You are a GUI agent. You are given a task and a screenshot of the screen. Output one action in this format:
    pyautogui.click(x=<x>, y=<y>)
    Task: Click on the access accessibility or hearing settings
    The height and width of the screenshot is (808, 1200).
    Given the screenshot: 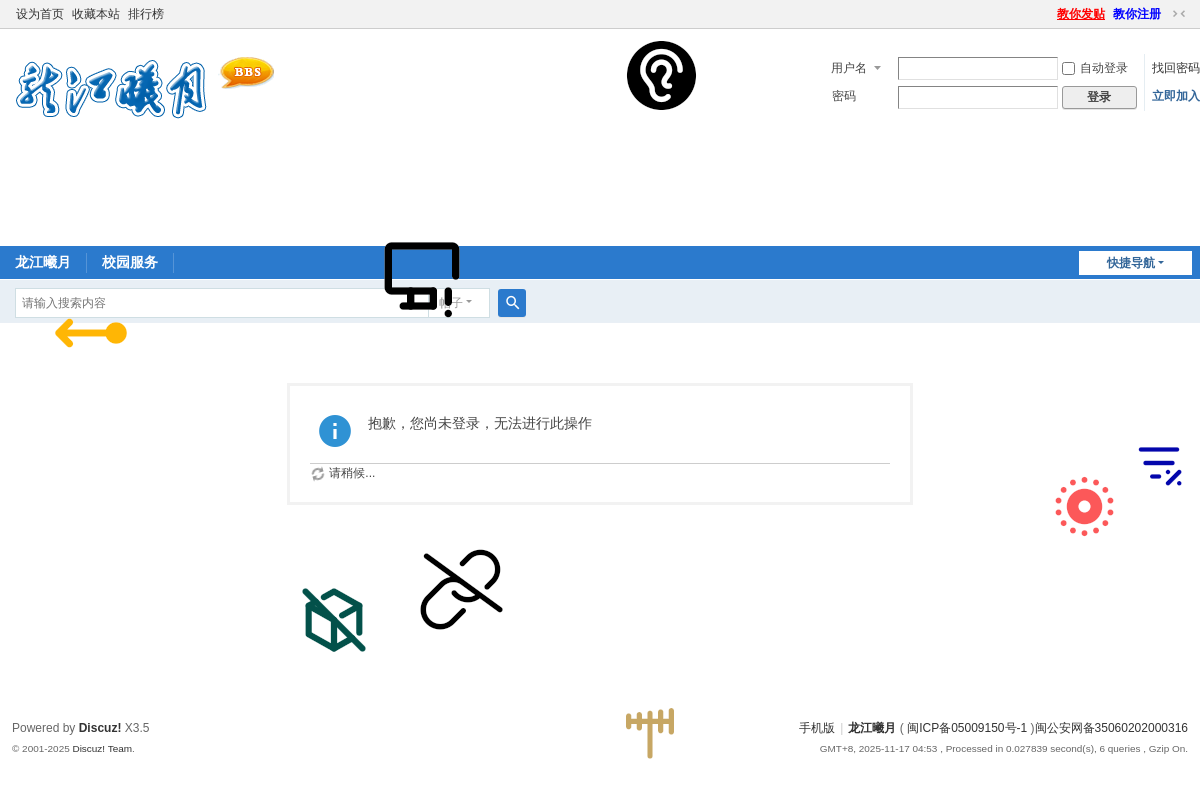 What is the action you would take?
    pyautogui.click(x=661, y=75)
    